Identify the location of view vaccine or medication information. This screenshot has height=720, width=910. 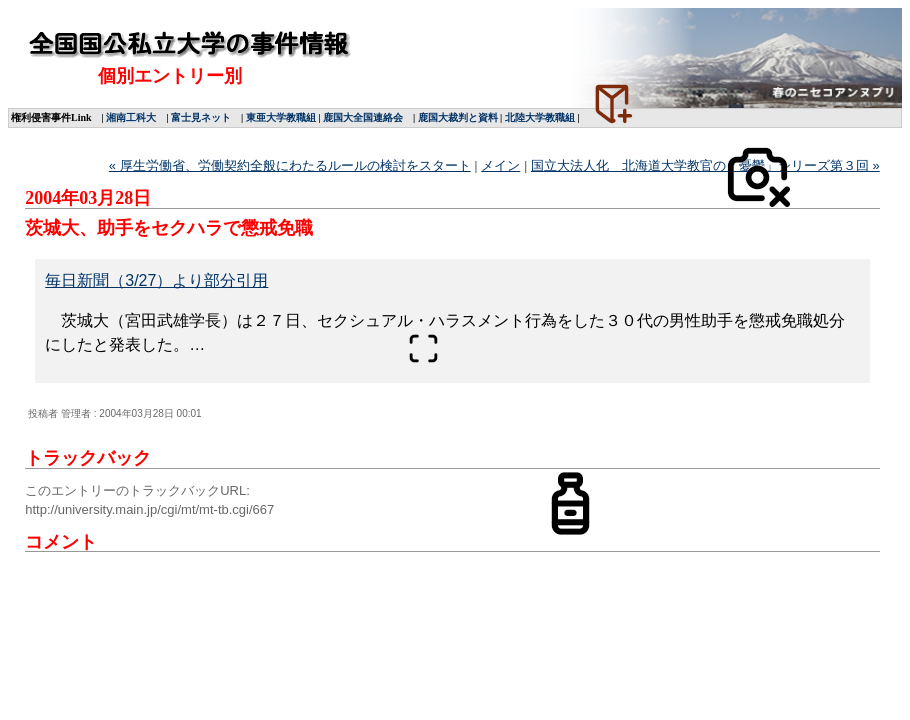
(570, 503).